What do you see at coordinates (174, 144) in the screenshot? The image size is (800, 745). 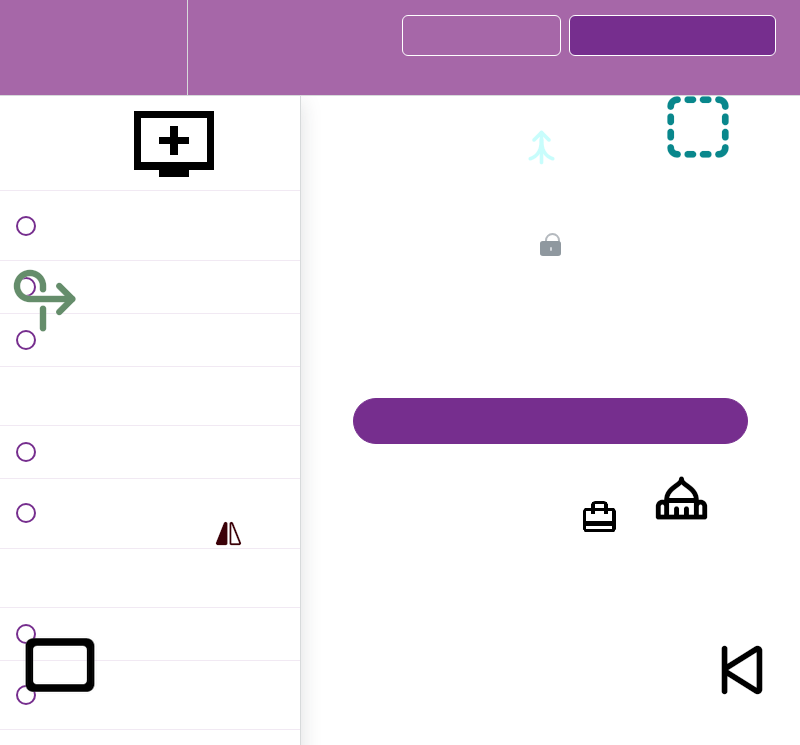 I see `add current video to watch queue` at bounding box center [174, 144].